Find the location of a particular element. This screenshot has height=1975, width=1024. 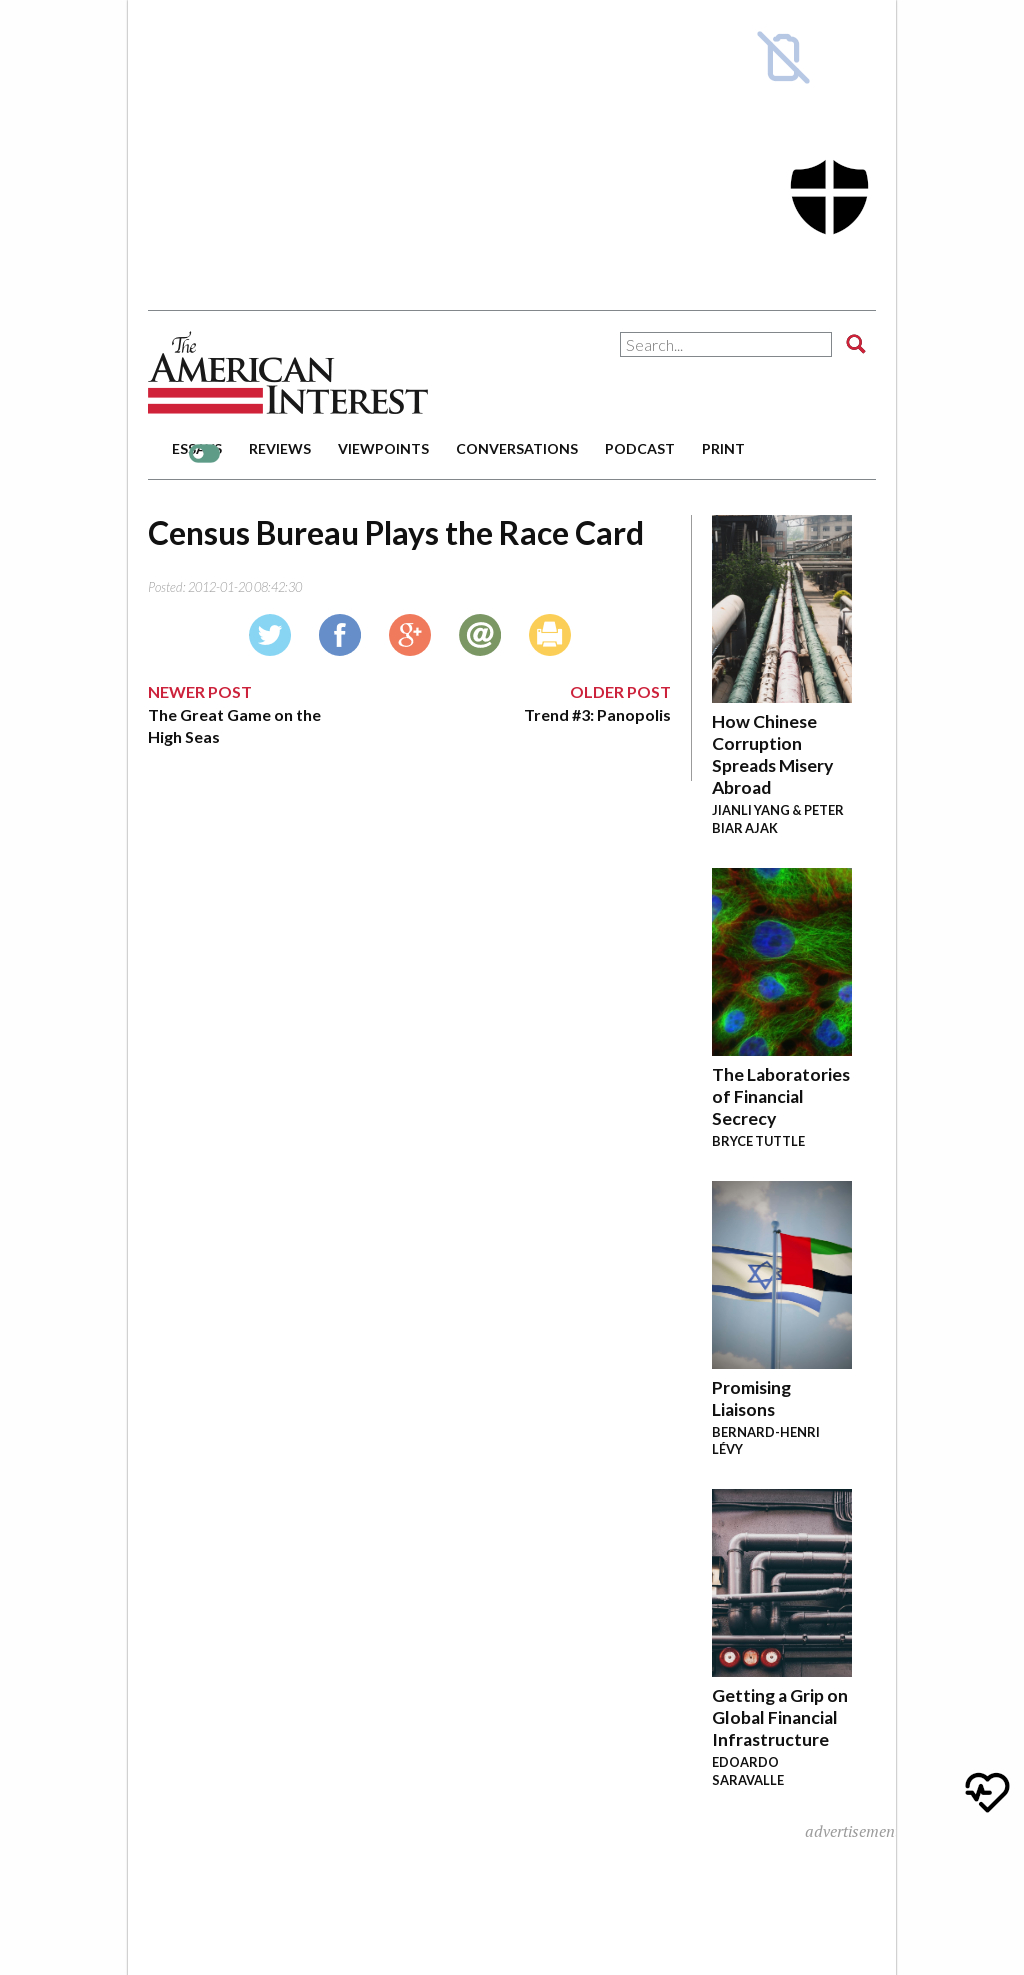

battery unavailable or disabled is located at coordinates (783, 57).